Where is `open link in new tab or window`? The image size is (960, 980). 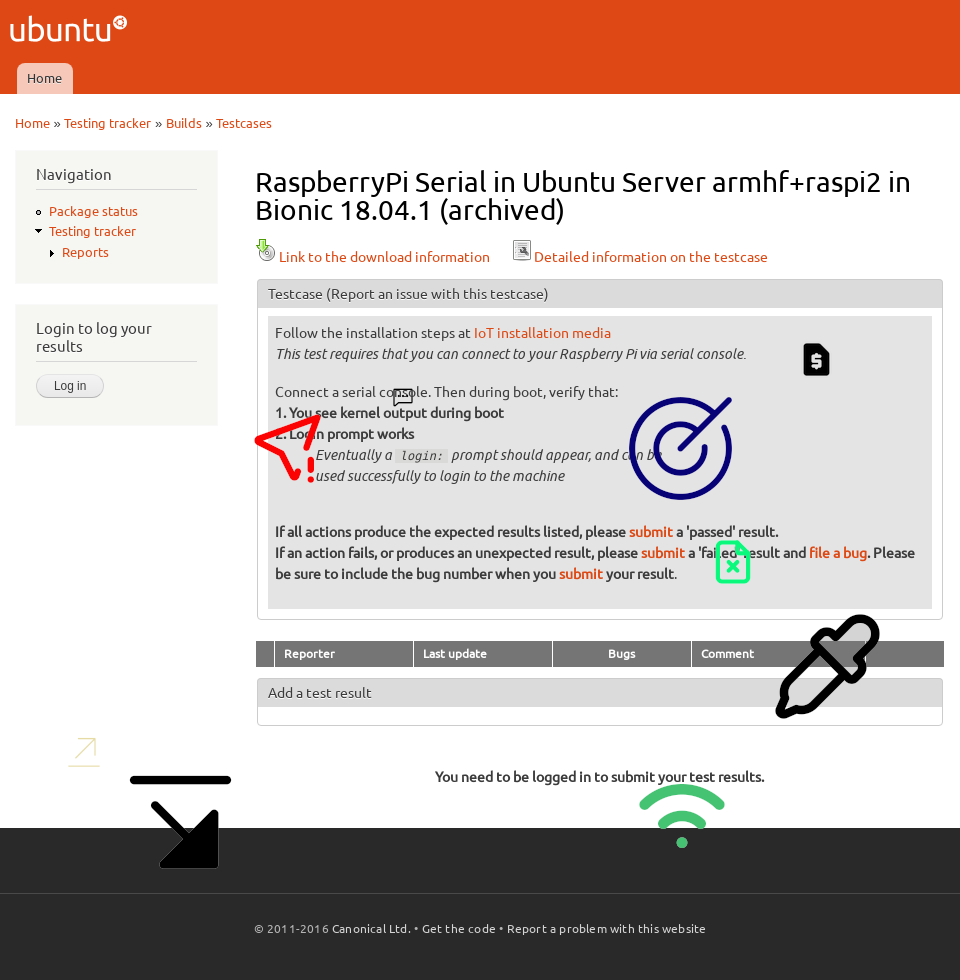
open link in new tab or window is located at coordinates (84, 751).